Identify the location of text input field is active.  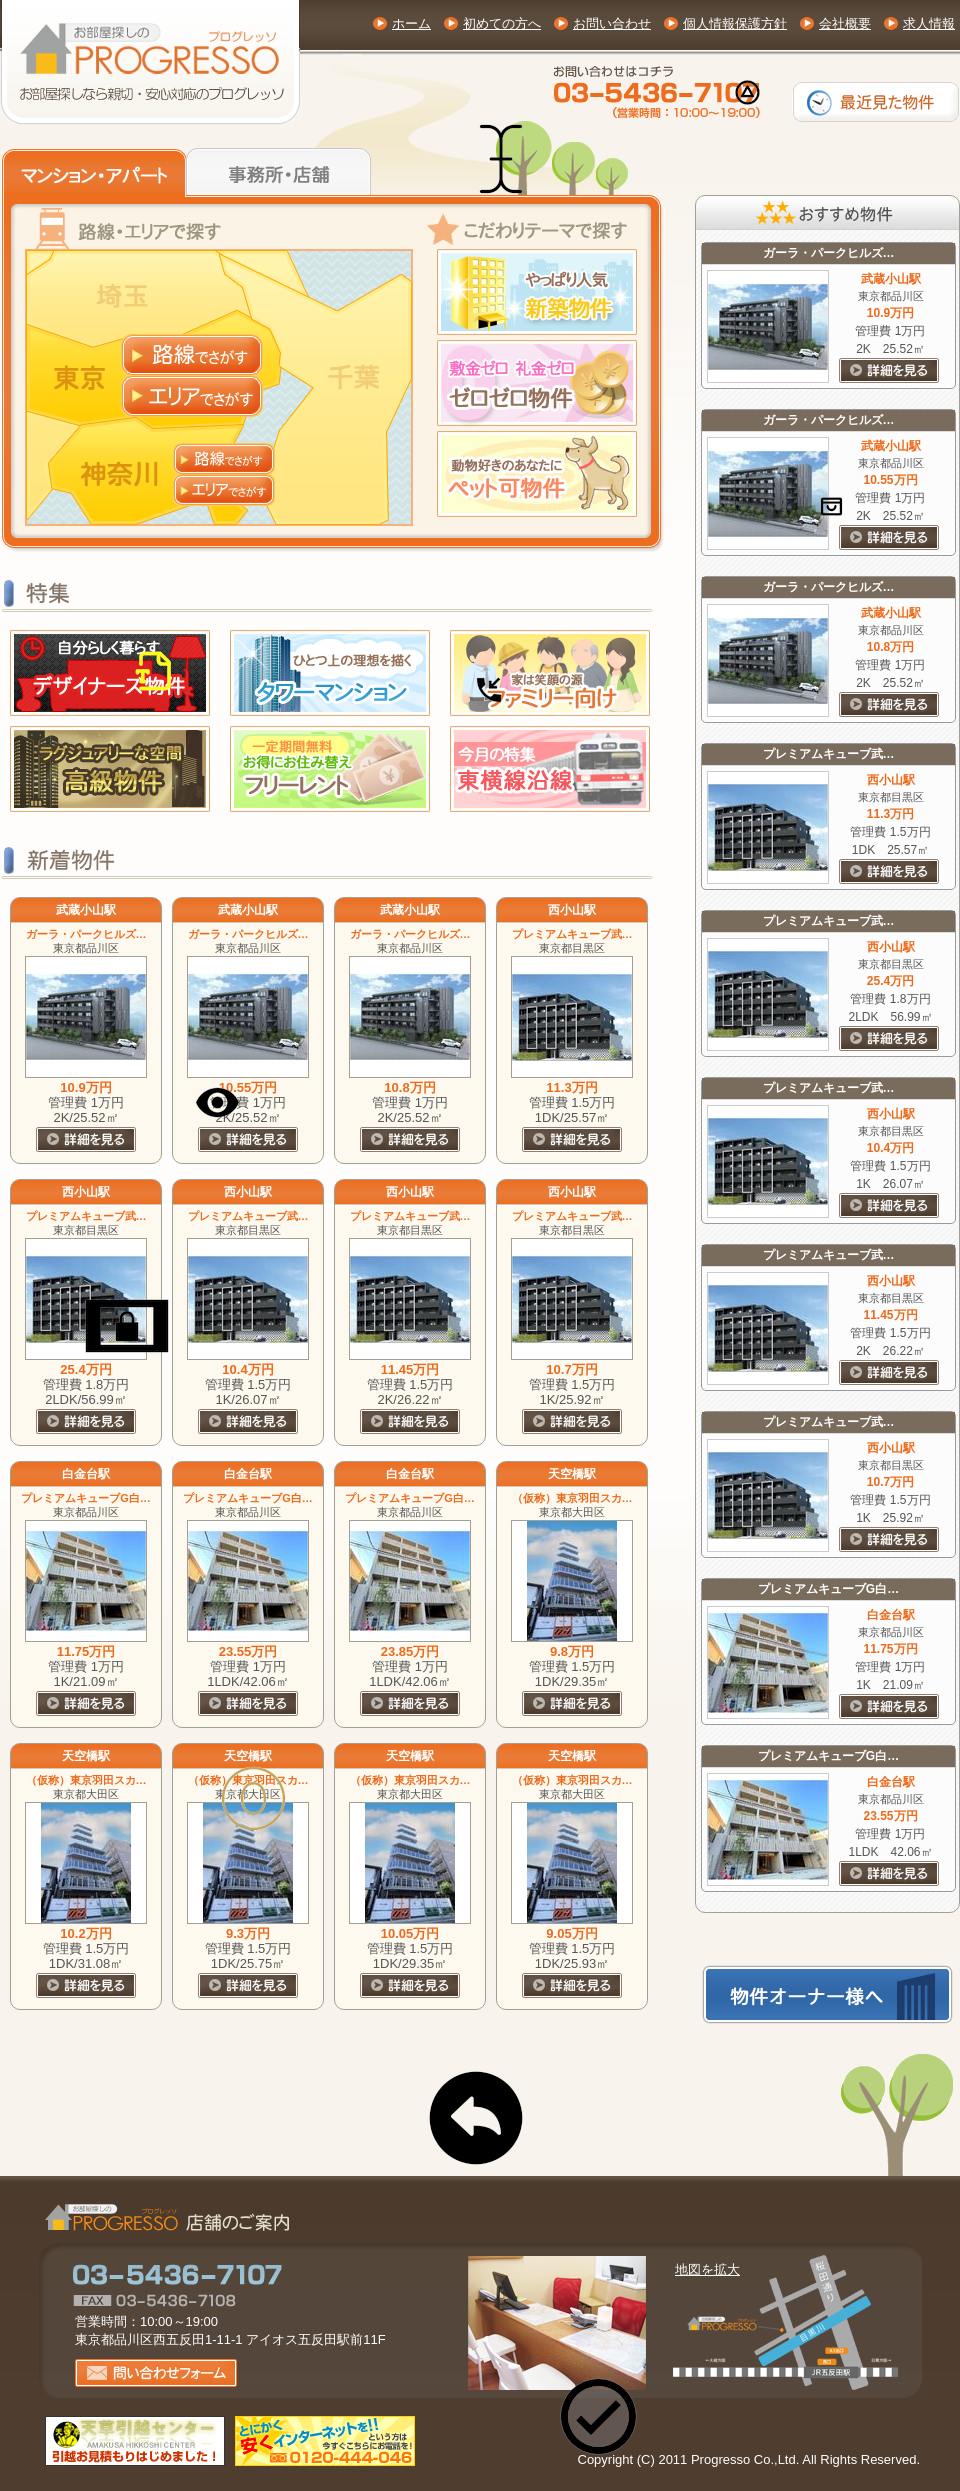
(501, 159).